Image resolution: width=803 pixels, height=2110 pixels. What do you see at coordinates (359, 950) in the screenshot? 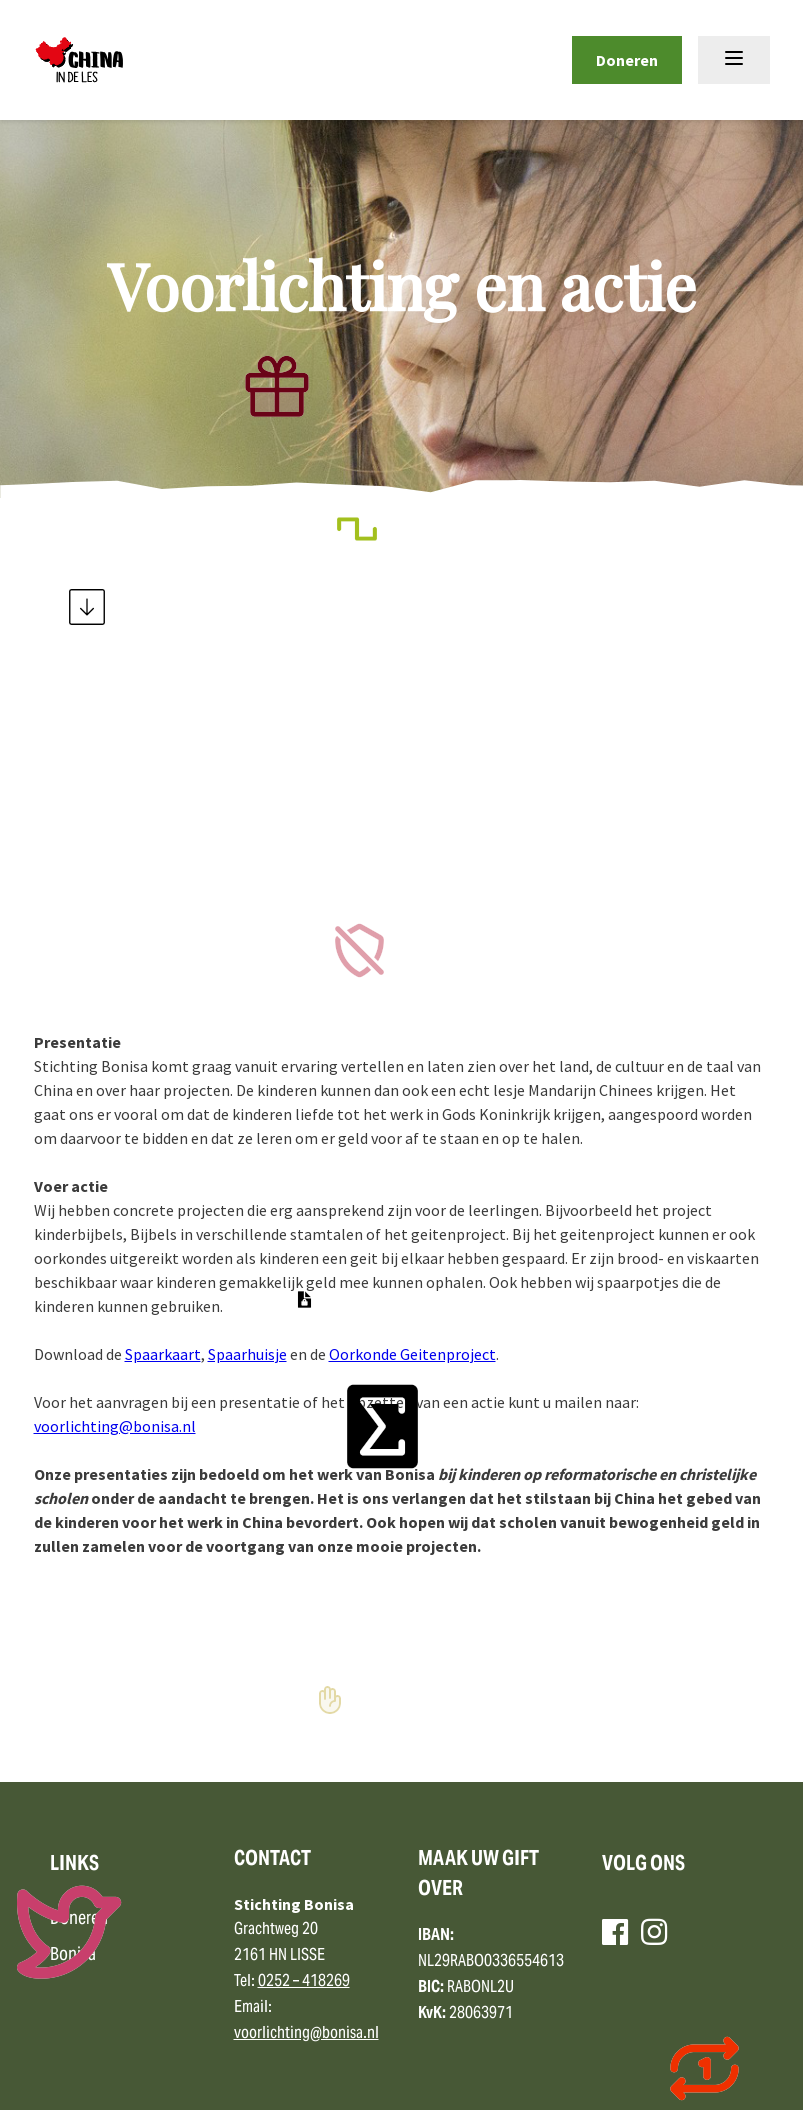
I see `disable security protection` at bounding box center [359, 950].